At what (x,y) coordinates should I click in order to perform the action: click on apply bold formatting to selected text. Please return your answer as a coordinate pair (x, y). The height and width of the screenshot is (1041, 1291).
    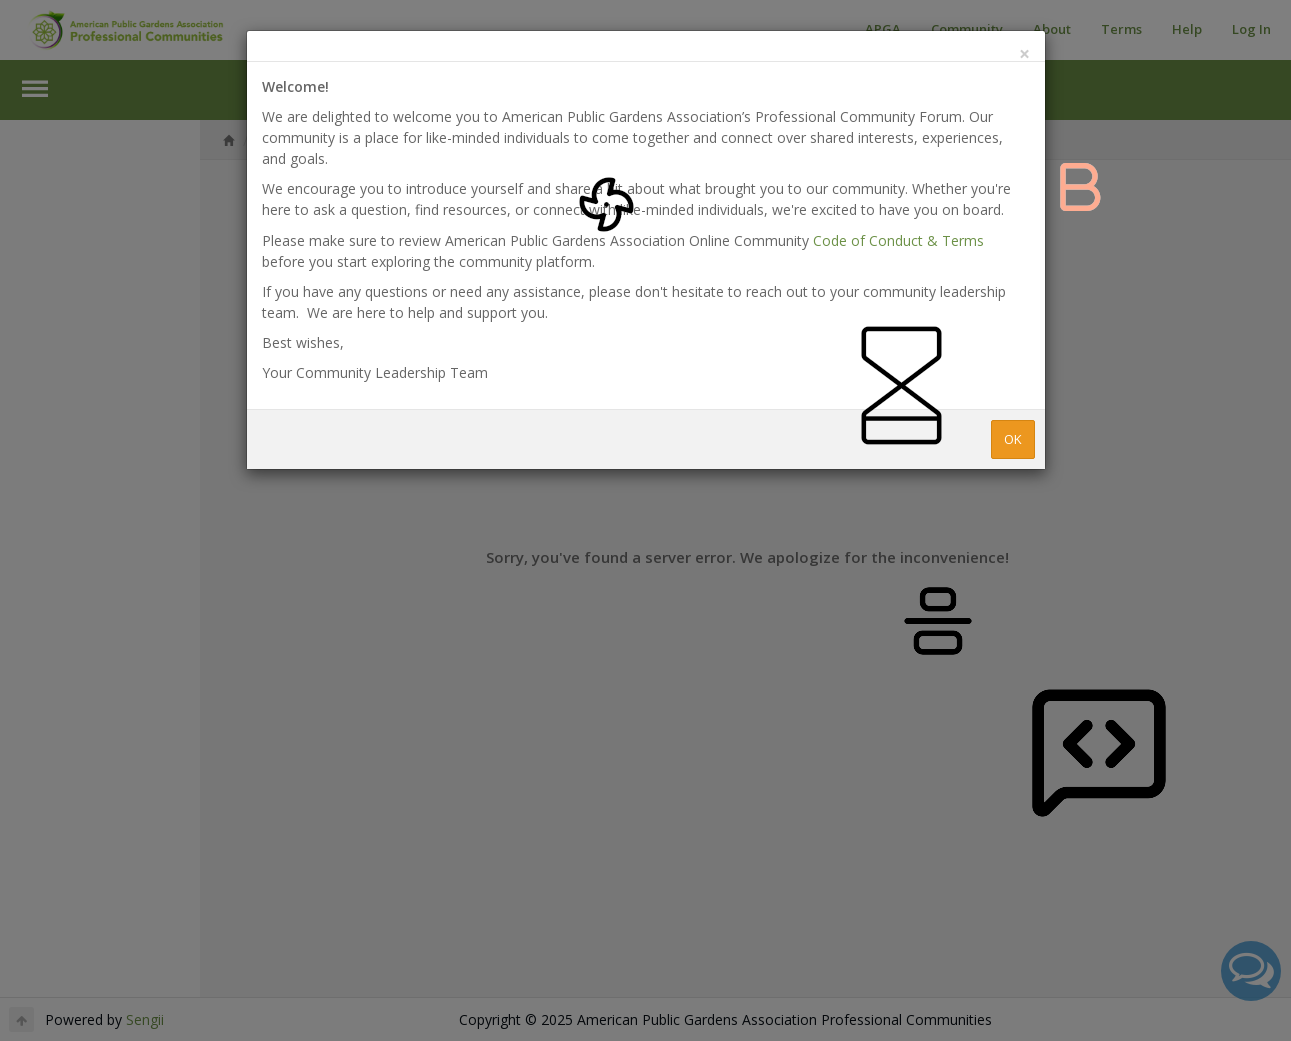
    Looking at the image, I should click on (1079, 187).